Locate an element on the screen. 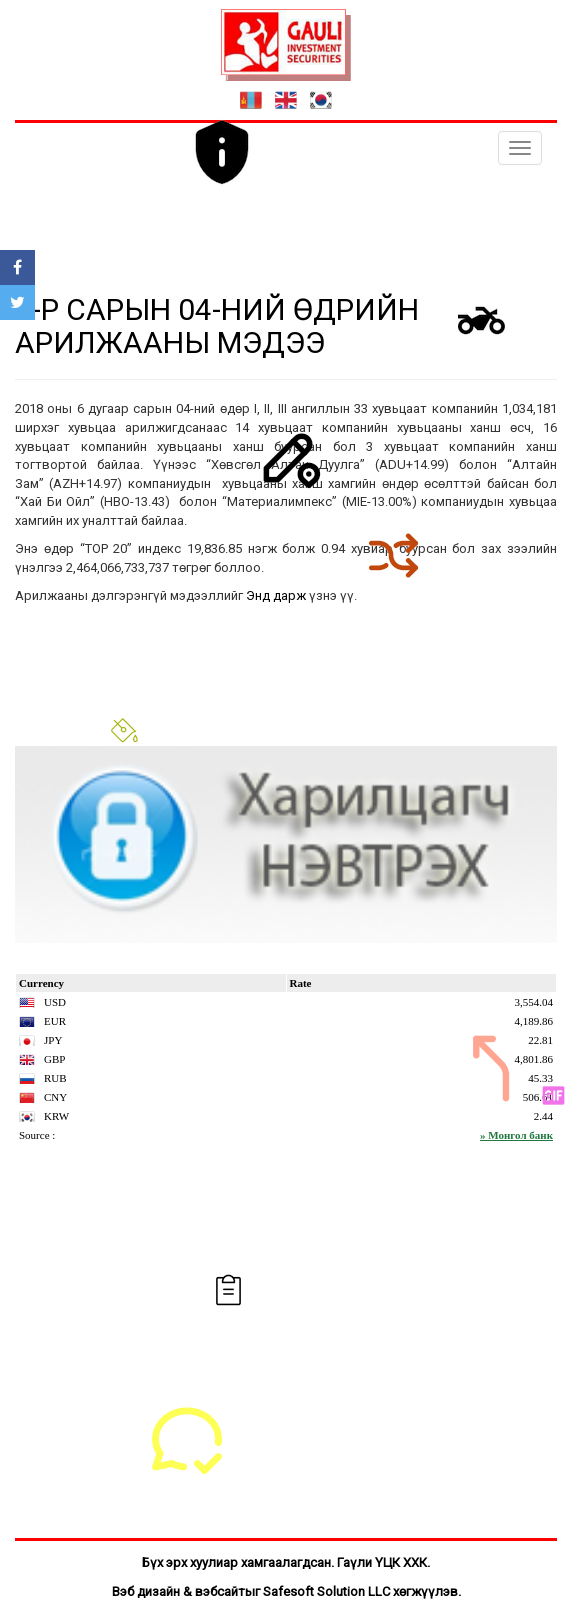 The image size is (572, 1610). shuffle or randomize playback order is located at coordinates (393, 555).